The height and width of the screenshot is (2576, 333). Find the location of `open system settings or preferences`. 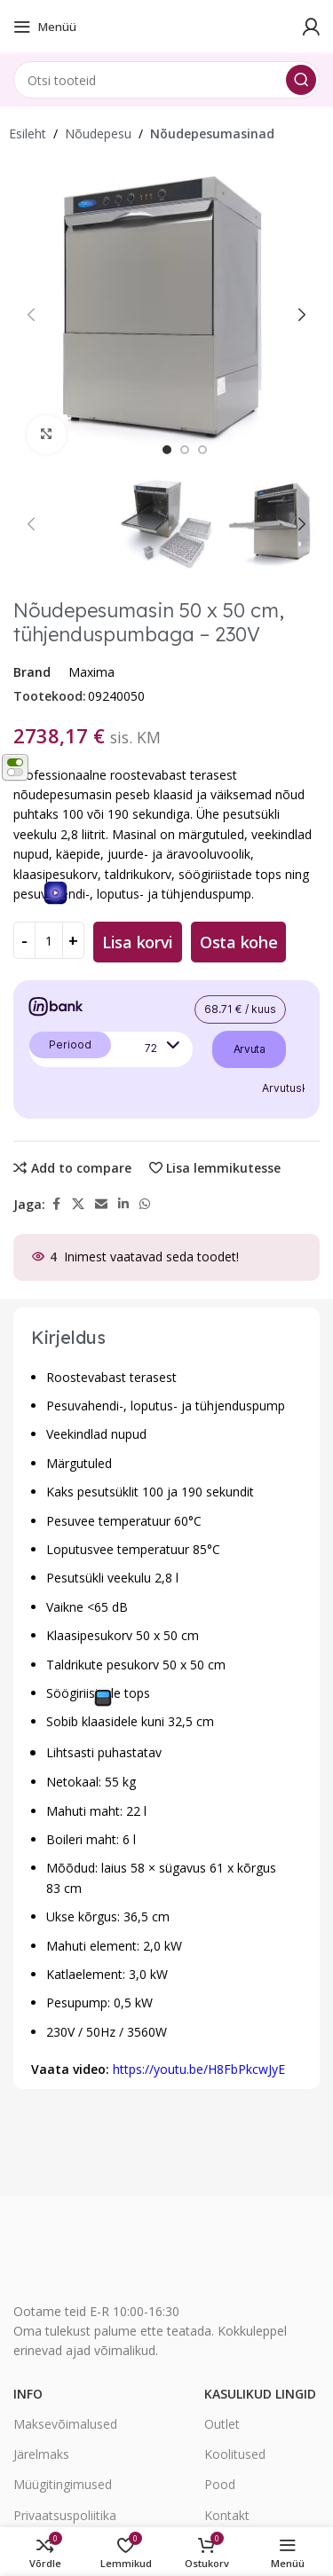

open system settings or preferences is located at coordinates (15, 767).